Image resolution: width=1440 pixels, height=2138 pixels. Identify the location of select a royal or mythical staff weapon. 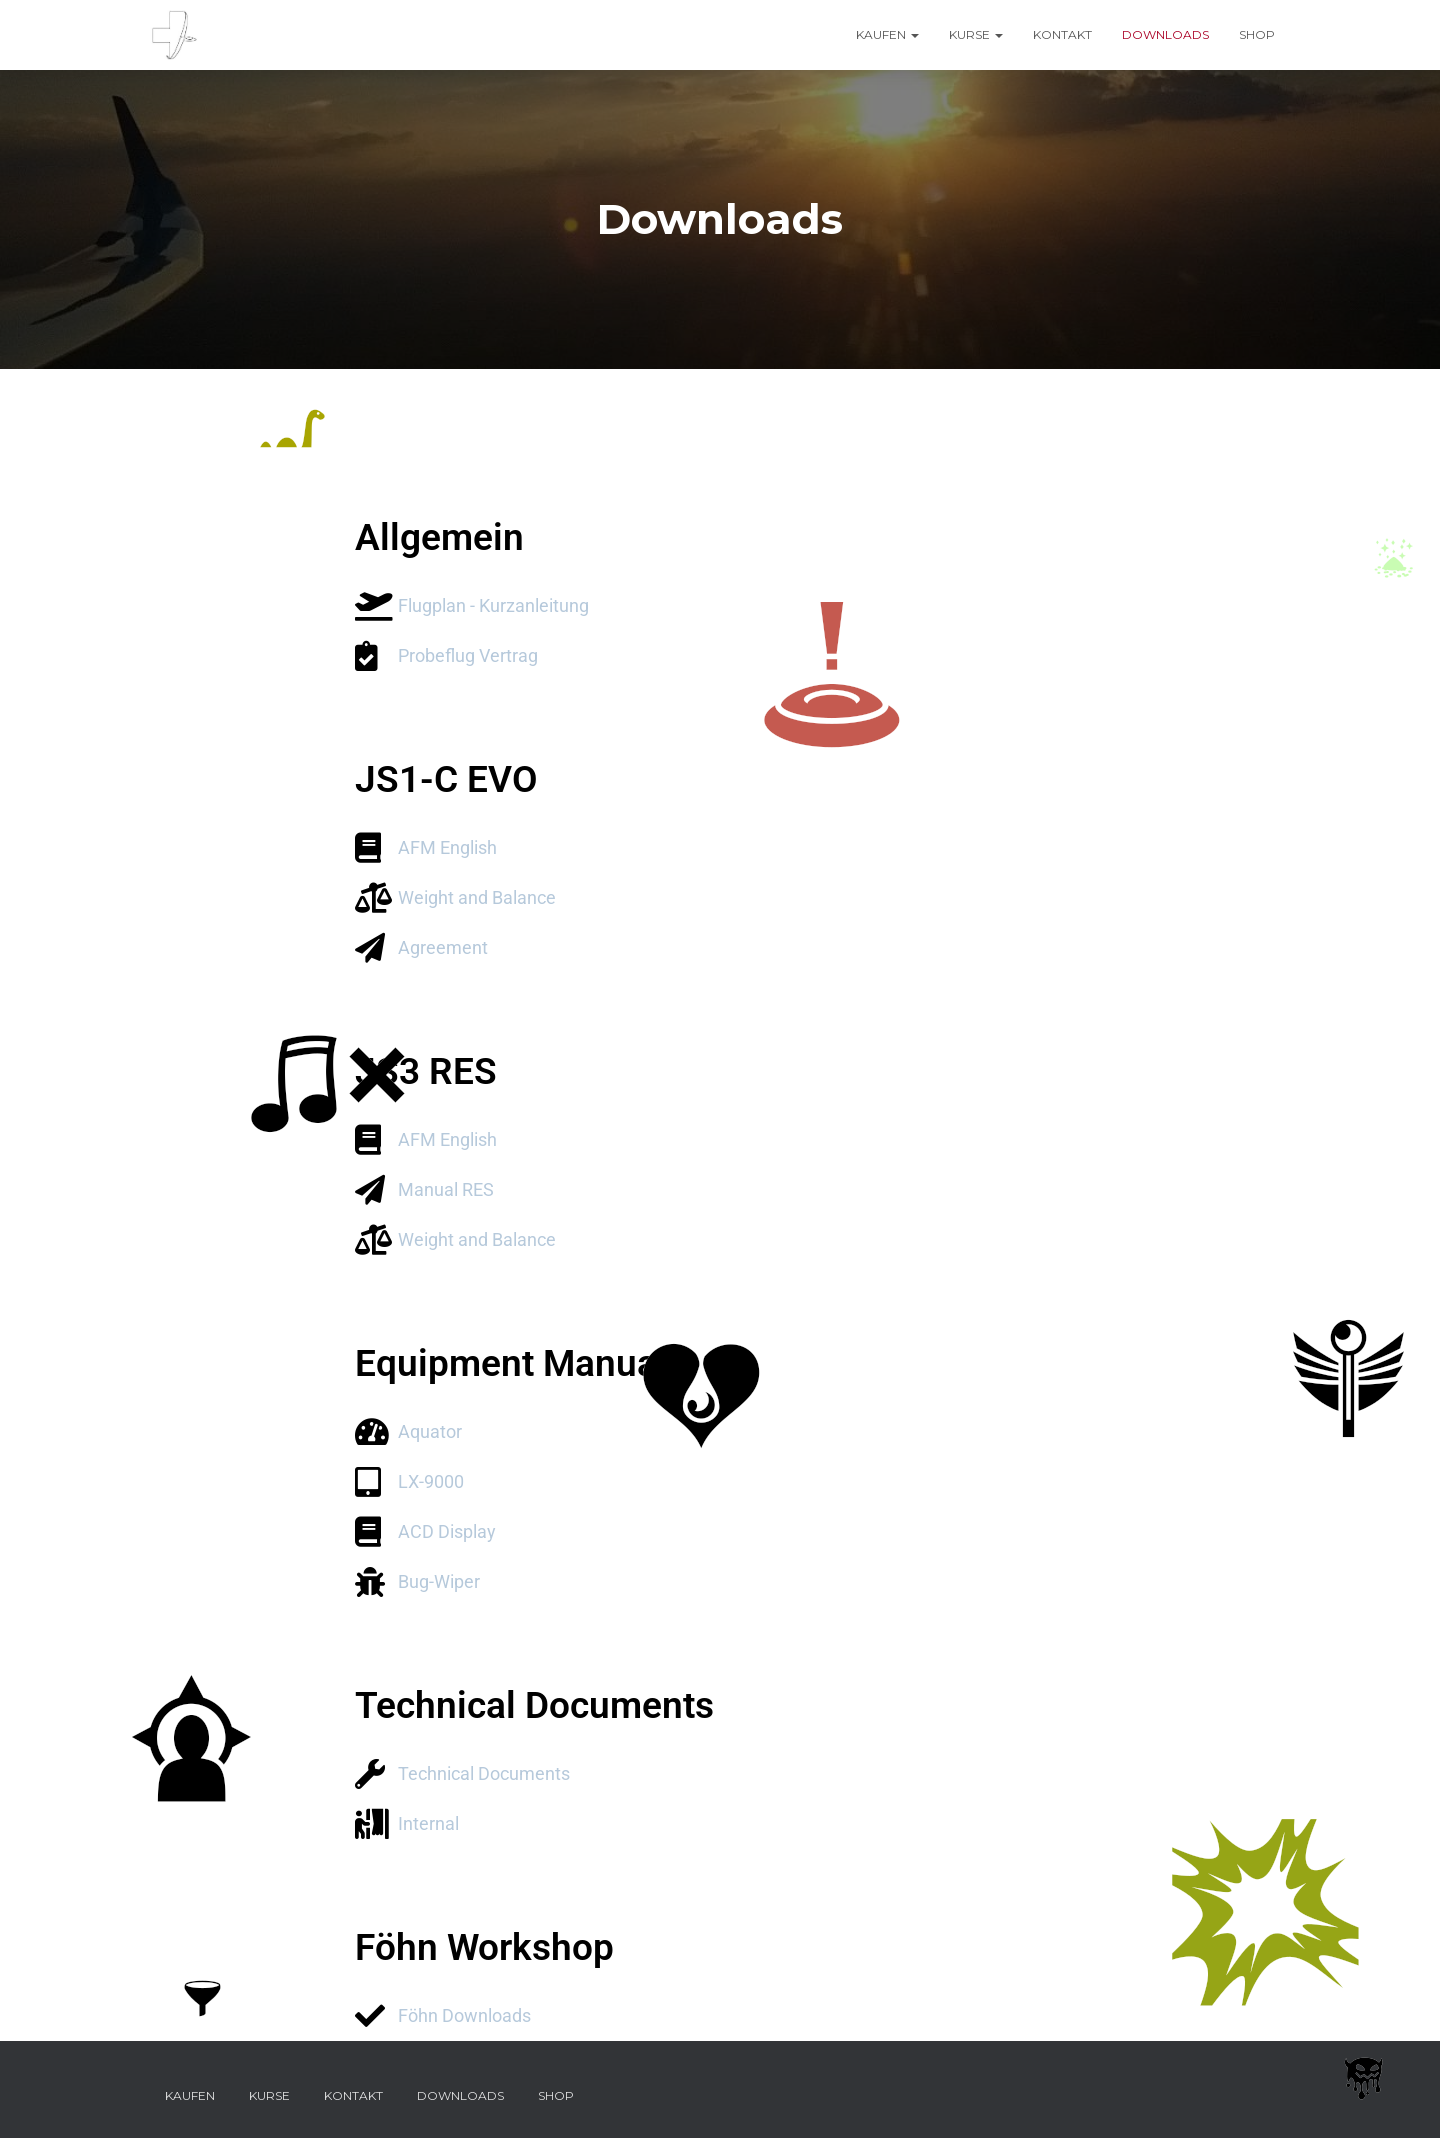
(1348, 1378).